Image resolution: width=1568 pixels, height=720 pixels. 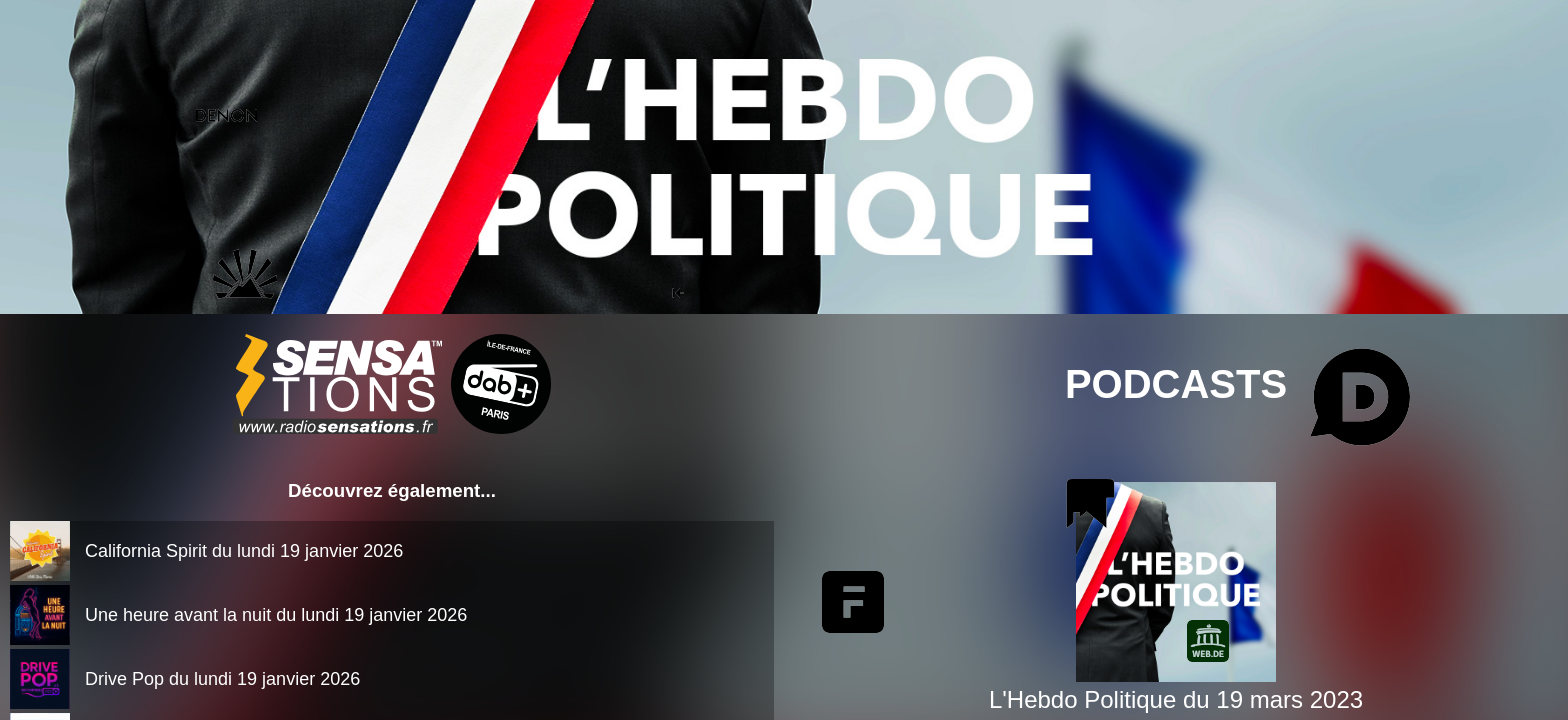 What do you see at coordinates (1090, 503) in the screenshot?
I see `homepage app logo` at bounding box center [1090, 503].